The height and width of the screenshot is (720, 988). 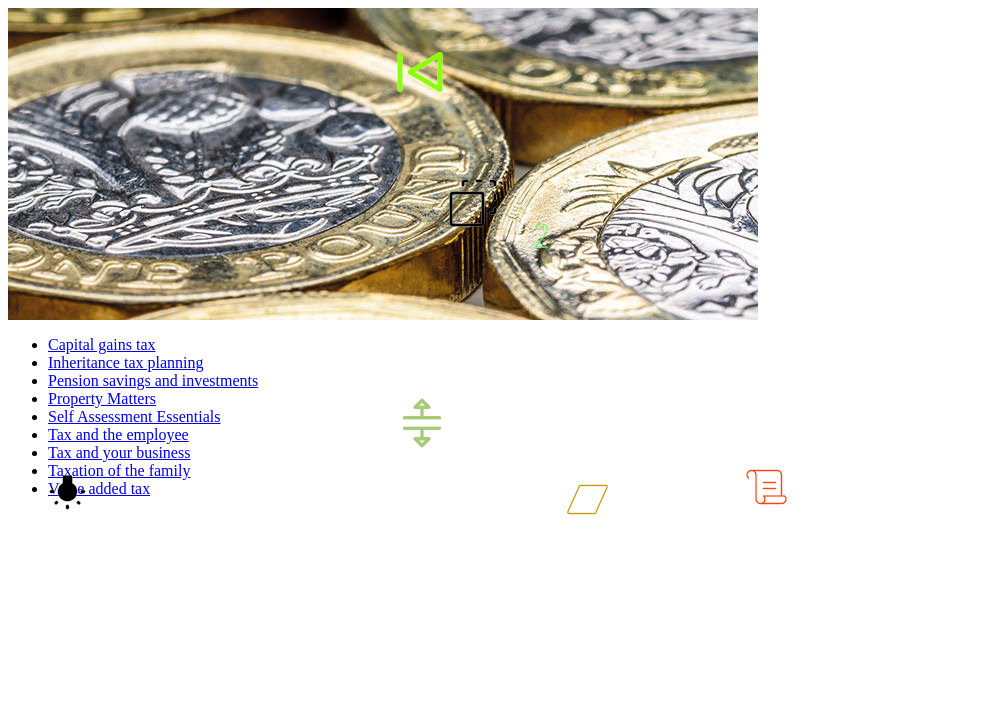 What do you see at coordinates (422, 423) in the screenshot?
I see `split view vertically` at bounding box center [422, 423].